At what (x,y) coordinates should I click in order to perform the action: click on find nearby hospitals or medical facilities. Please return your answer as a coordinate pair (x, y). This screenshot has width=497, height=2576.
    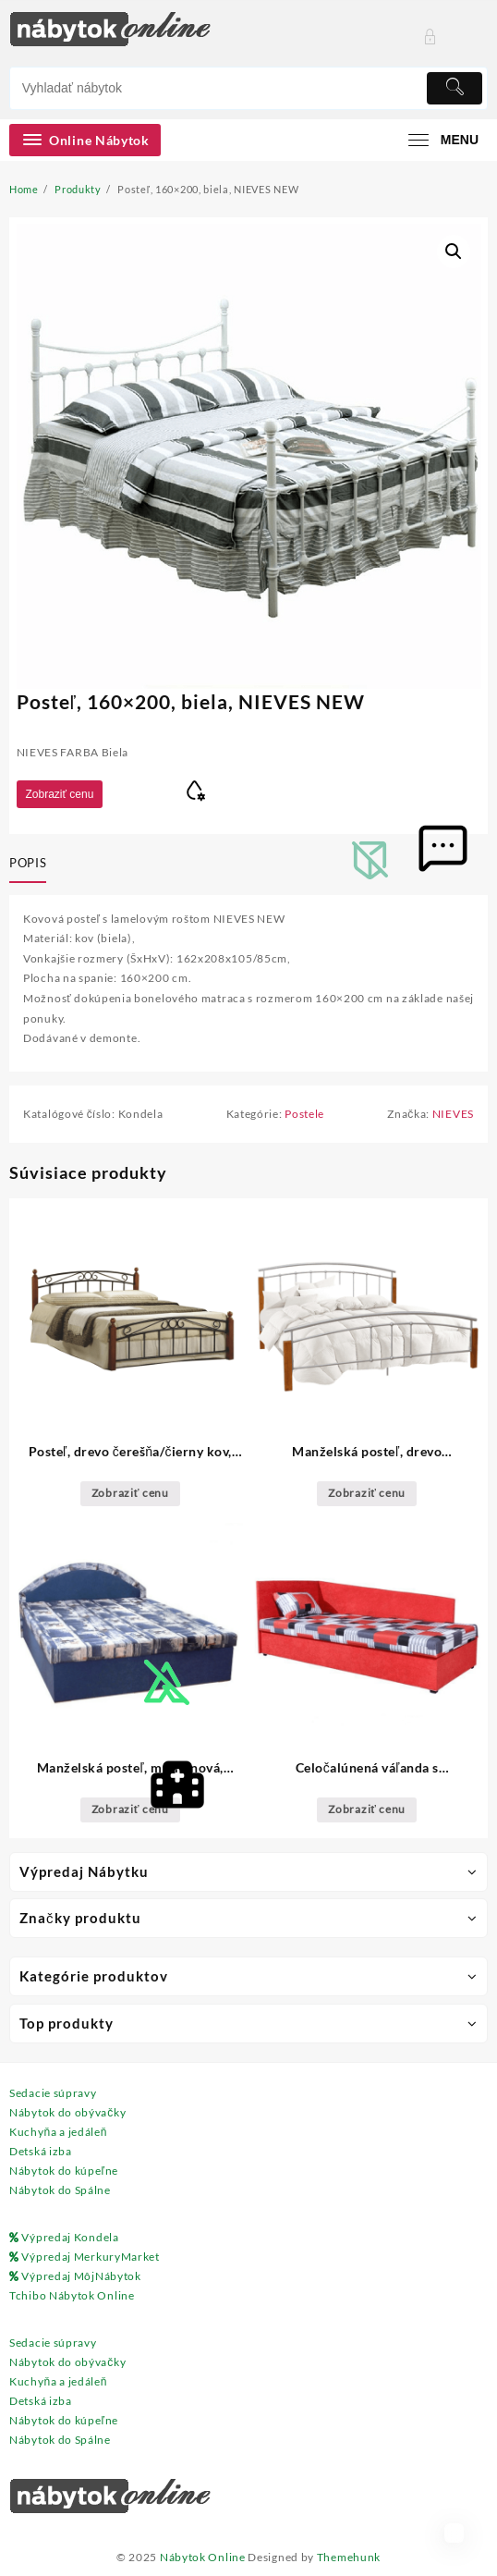
    Looking at the image, I should click on (177, 1785).